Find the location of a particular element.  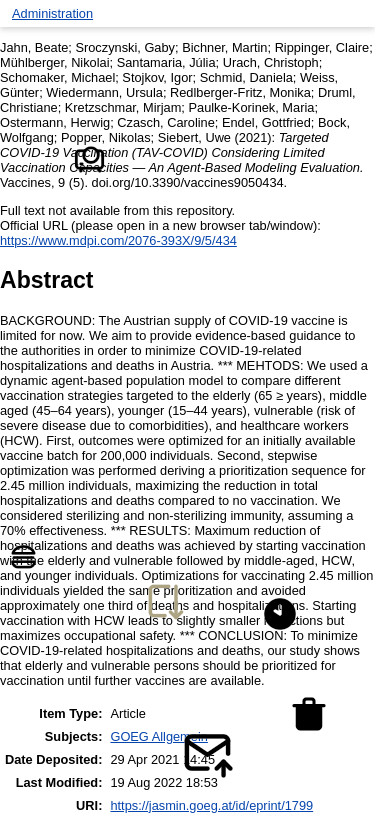

auto-fit content to bottom boundary is located at coordinates (165, 601).